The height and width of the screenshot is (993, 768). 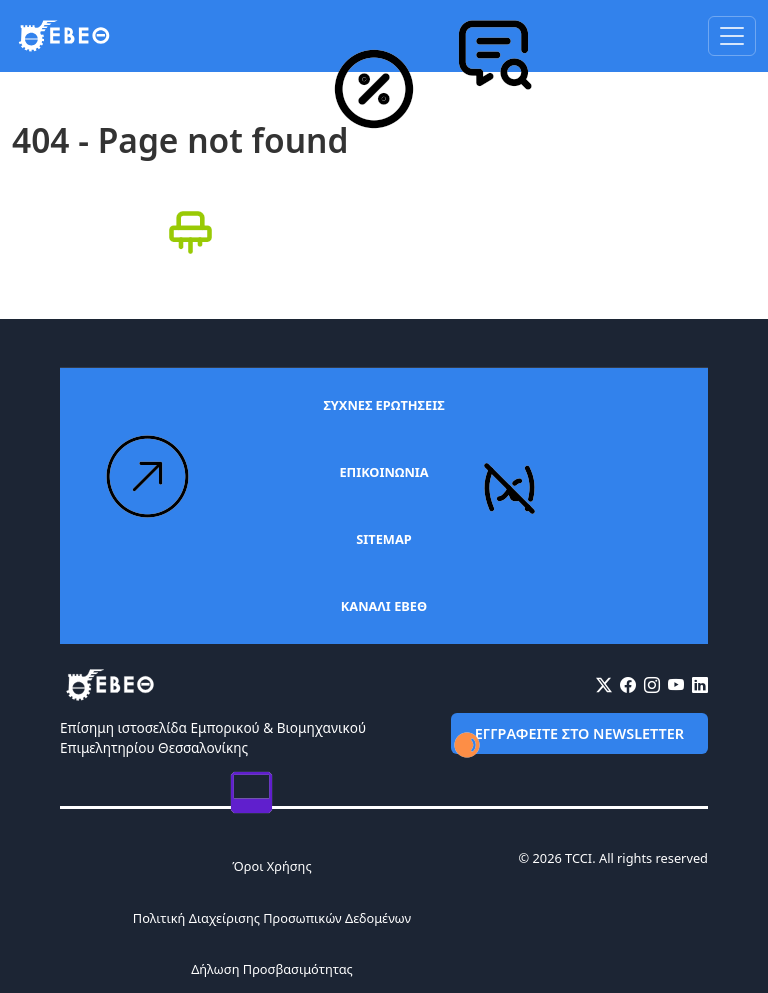 What do you see at coordinates (374, 89) in the screenshot?
I see `view available discounts or promotions` at bounding box center [374, 89].